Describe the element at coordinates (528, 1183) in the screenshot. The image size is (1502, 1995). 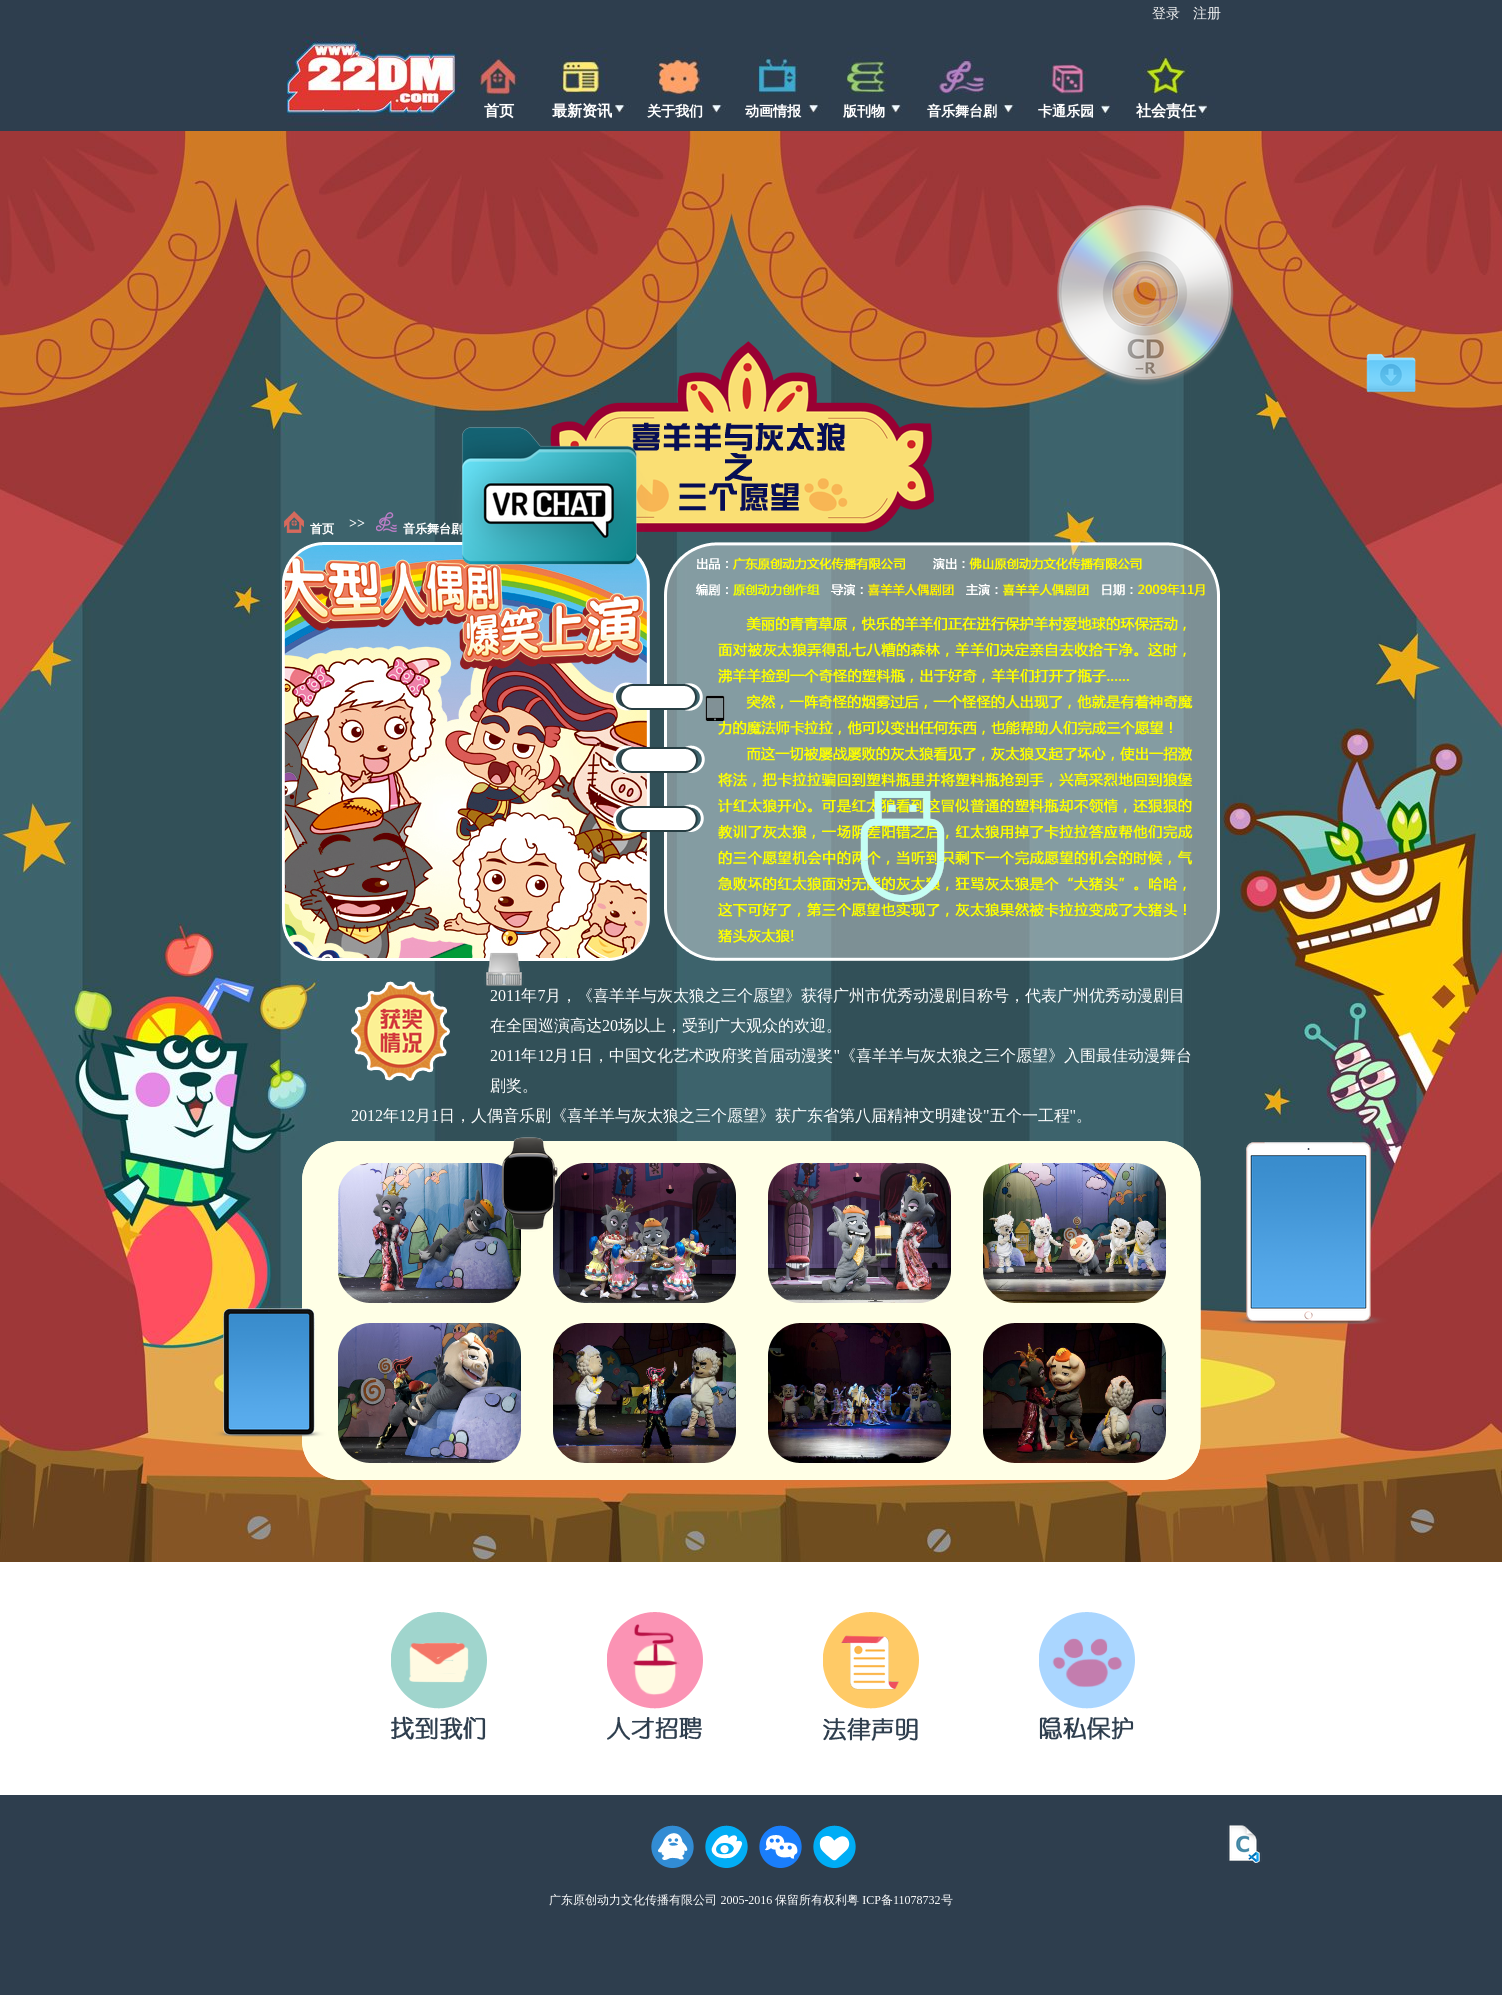
I see `apple watch series 10 device icon` at that location.